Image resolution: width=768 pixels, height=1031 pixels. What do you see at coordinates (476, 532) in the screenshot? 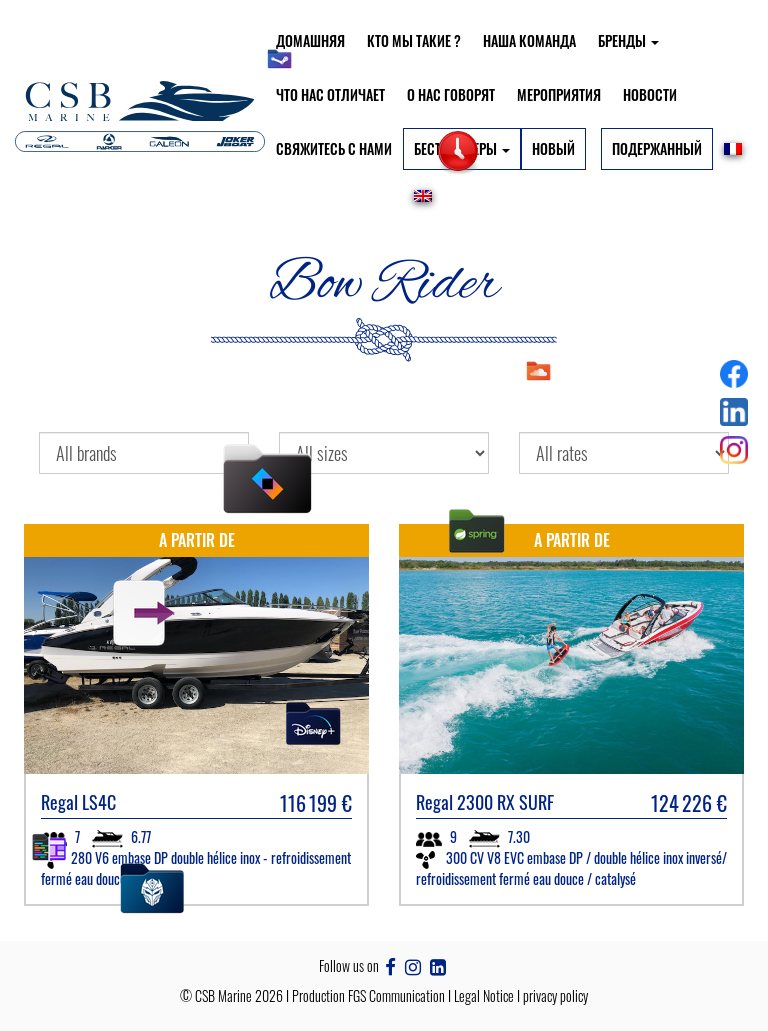
I see `open spring framework project folder` at bounding box center [476, 532].